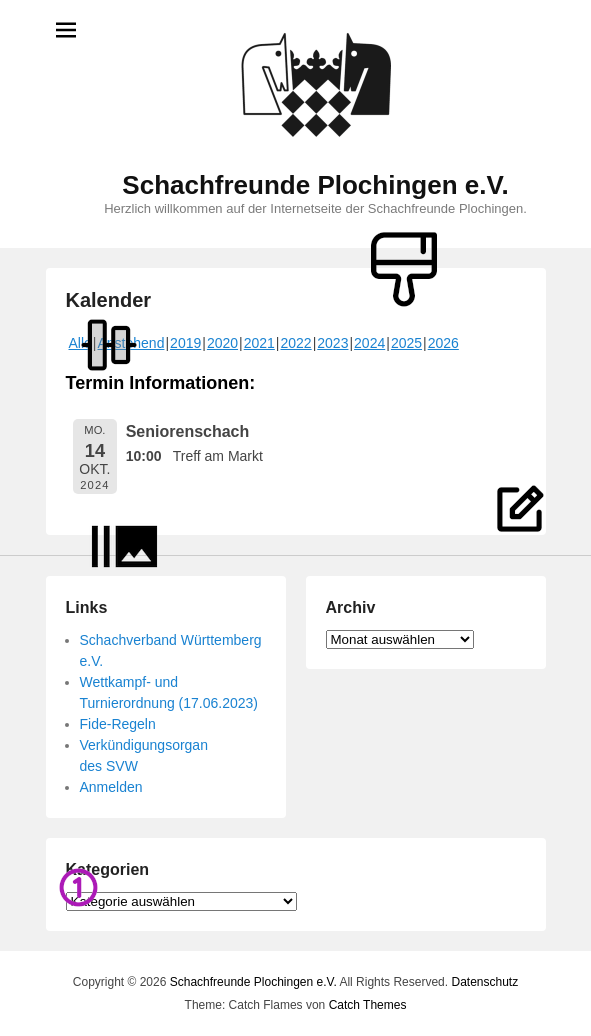 The image size is (591, 1036). I want to click on create or edit a note, so click(519, 509).